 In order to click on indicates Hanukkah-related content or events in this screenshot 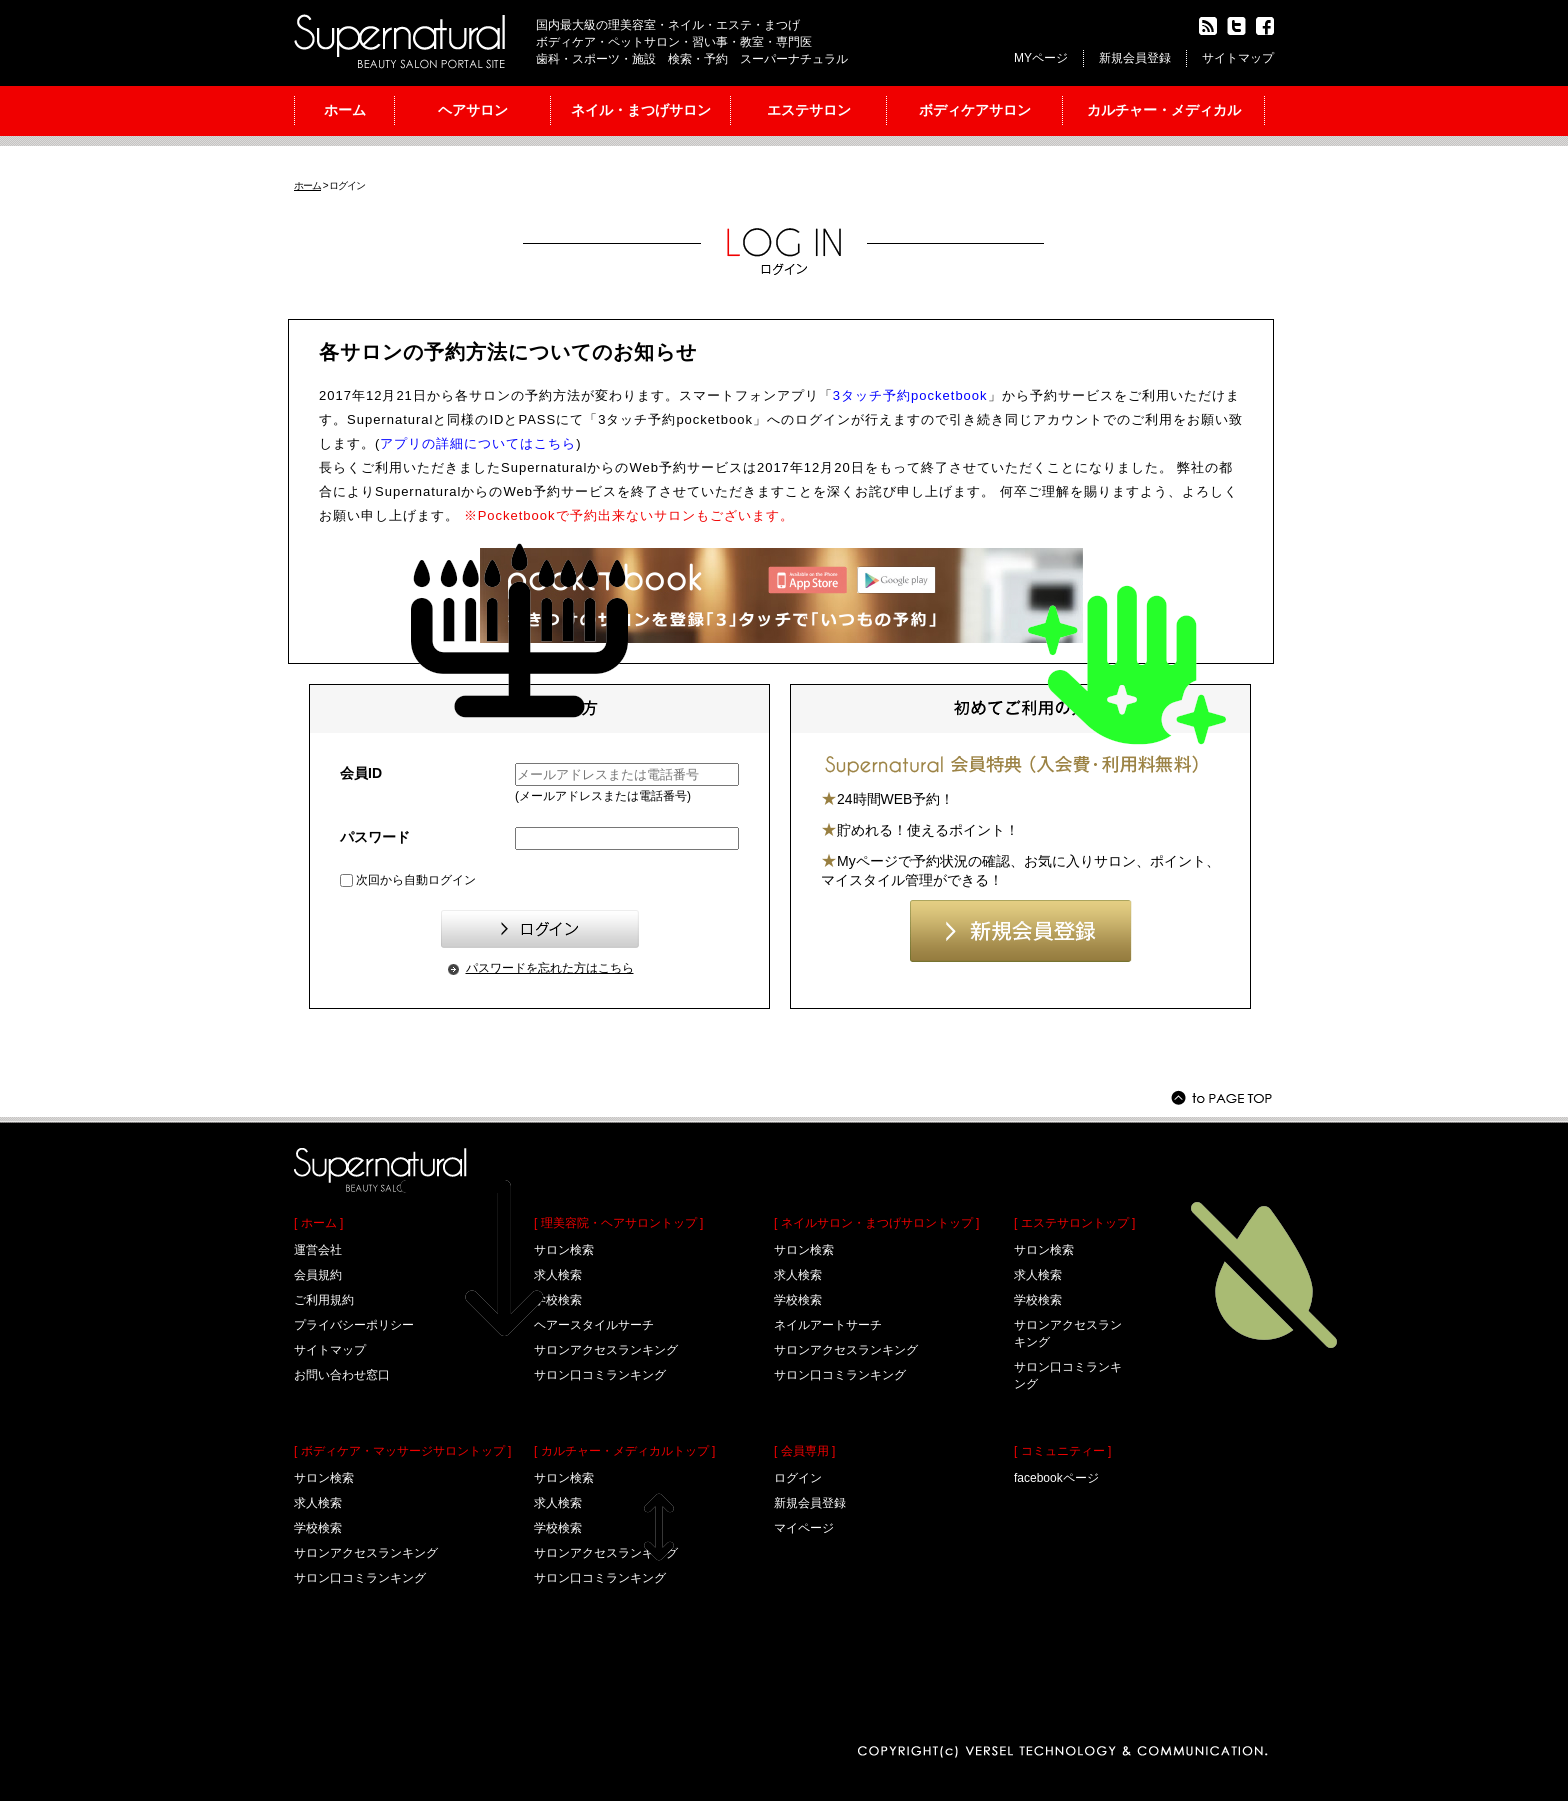, I will do `click(519, 630)`.